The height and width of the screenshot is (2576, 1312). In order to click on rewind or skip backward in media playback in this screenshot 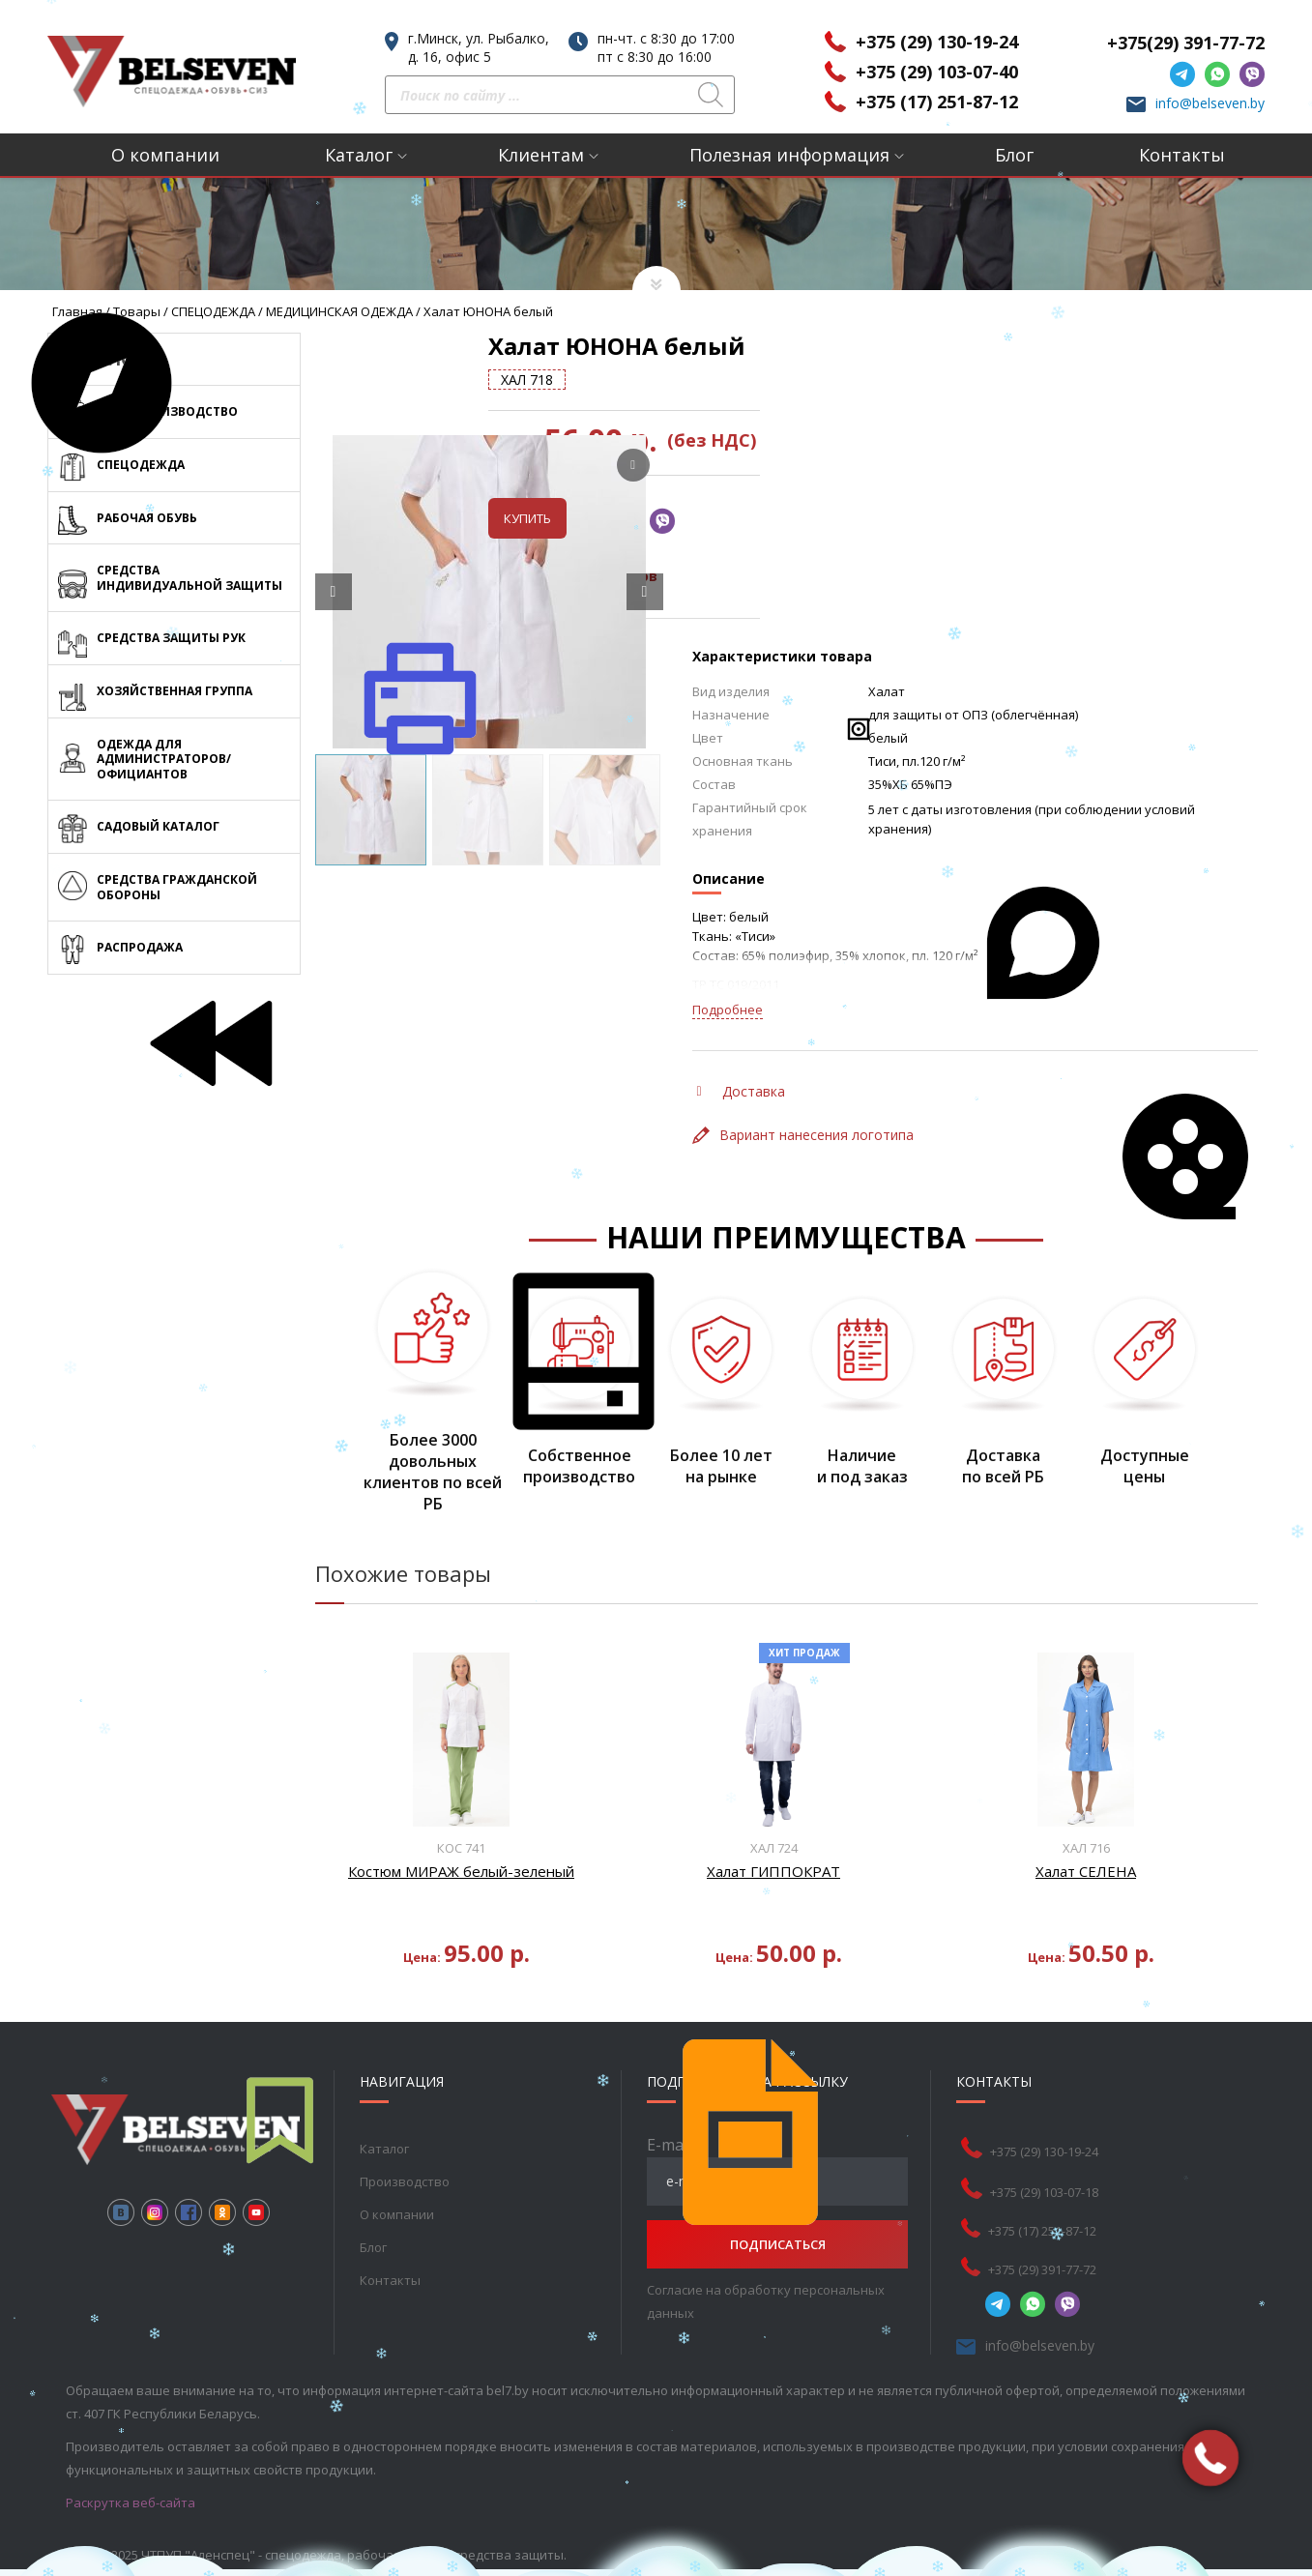, I will do `click(216, 1043)`.